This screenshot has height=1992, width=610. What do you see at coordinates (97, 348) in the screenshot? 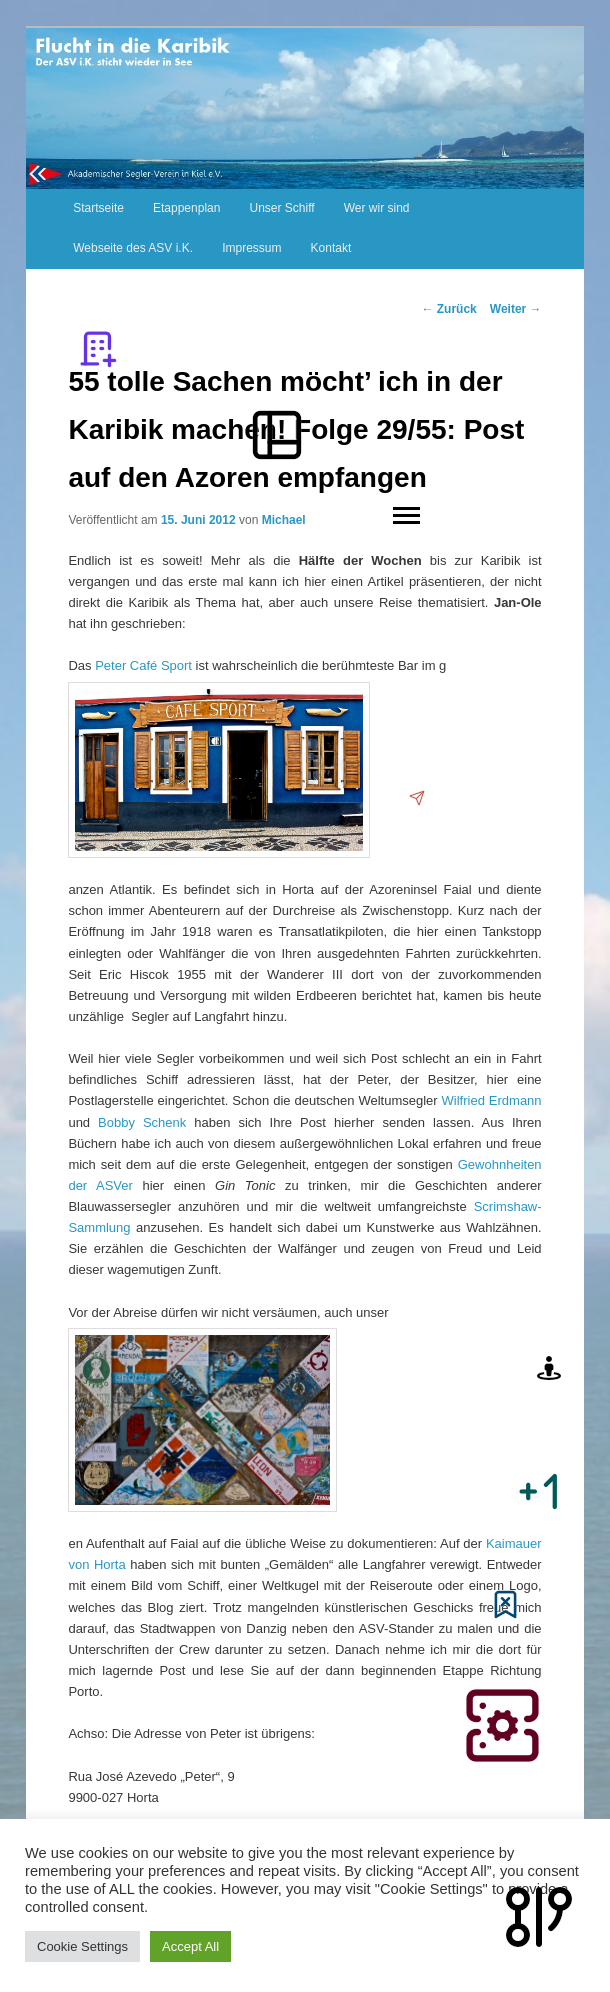
I see `add a new building or property` at bounding box center [97, 348].